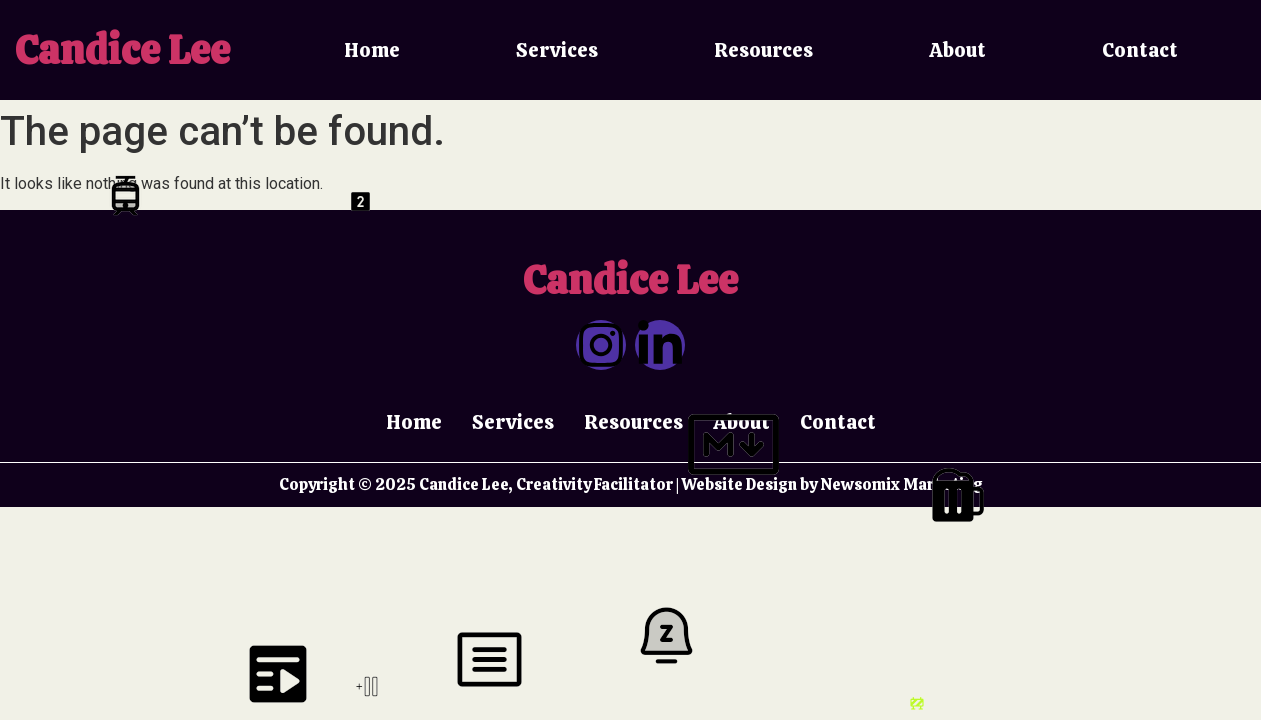 This screenshot has width=1261, height=720. What do you see at coordinates (917, 703) in the screenshot?
I see `indicates a blocked or restricted area` at bounding box center [917, 703].